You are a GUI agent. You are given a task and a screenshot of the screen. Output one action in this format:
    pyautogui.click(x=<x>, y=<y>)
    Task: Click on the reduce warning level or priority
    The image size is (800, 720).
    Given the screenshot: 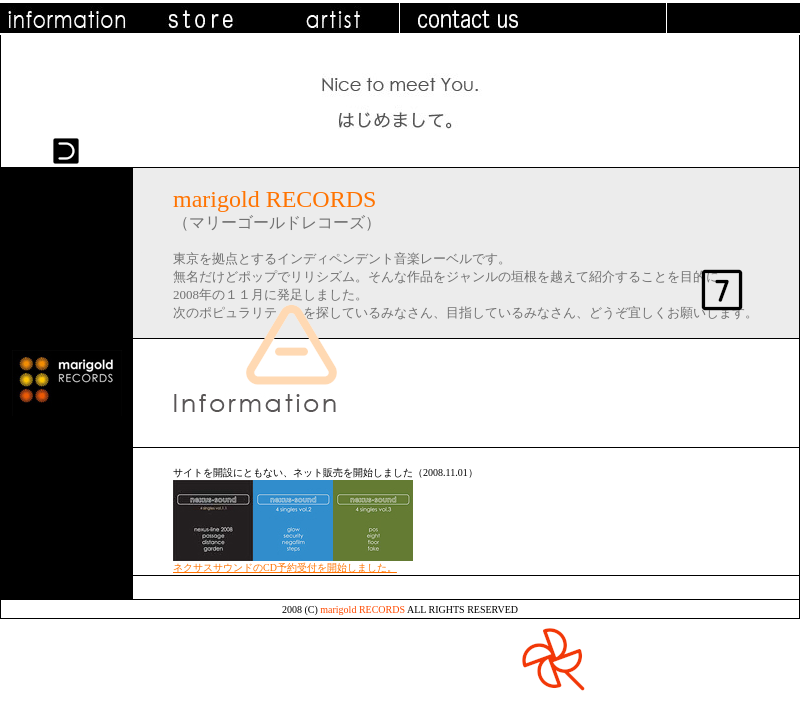 What is the action you would take?
    pyautogui.click(x=291, y=347)
    